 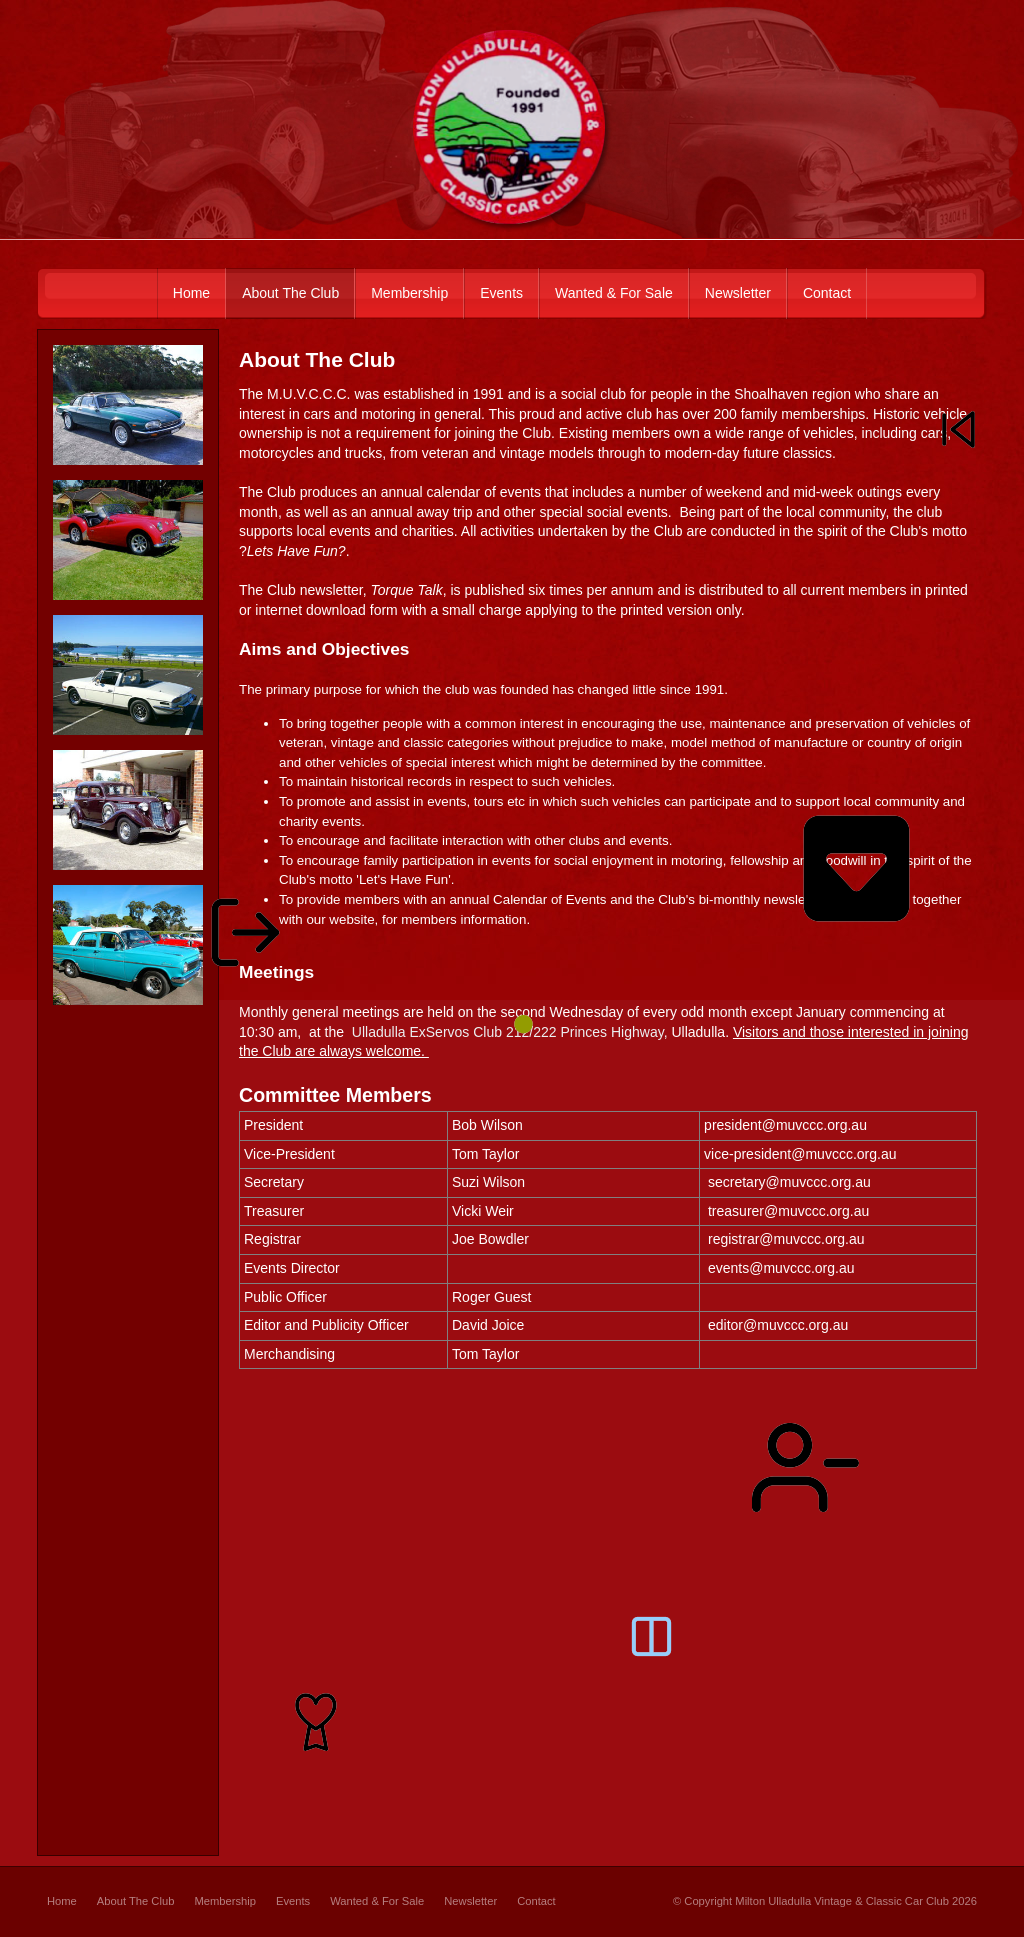 What do you see at coordinates (651, 1636) in the screenshot?
I see `switch to column layout view` at bounding box center [651, 1636].